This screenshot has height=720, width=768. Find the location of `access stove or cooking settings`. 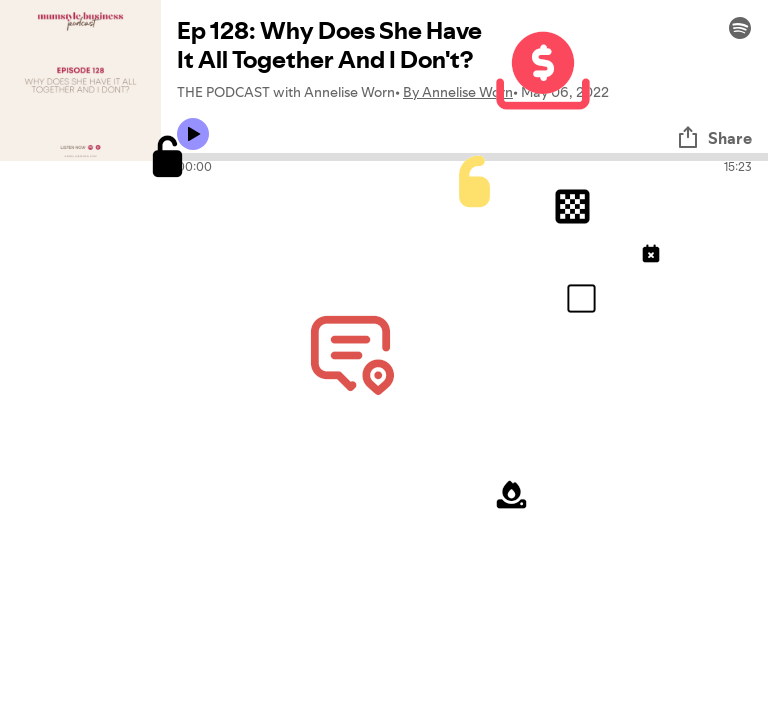

access stove or cooking settings is located at coordinates (511, 495).